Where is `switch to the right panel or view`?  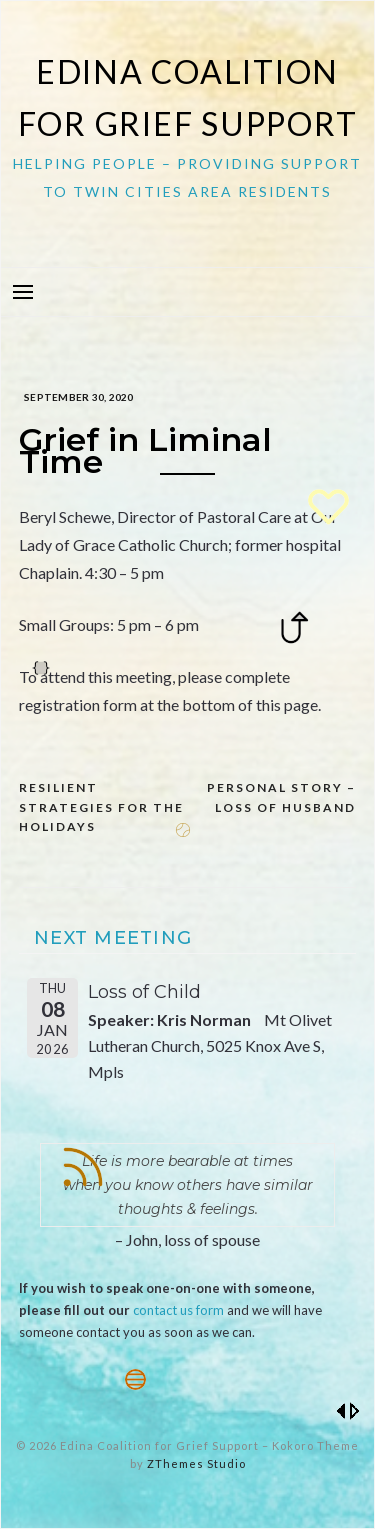
switch to the right panel or view is located at coordinates (348, 1411).